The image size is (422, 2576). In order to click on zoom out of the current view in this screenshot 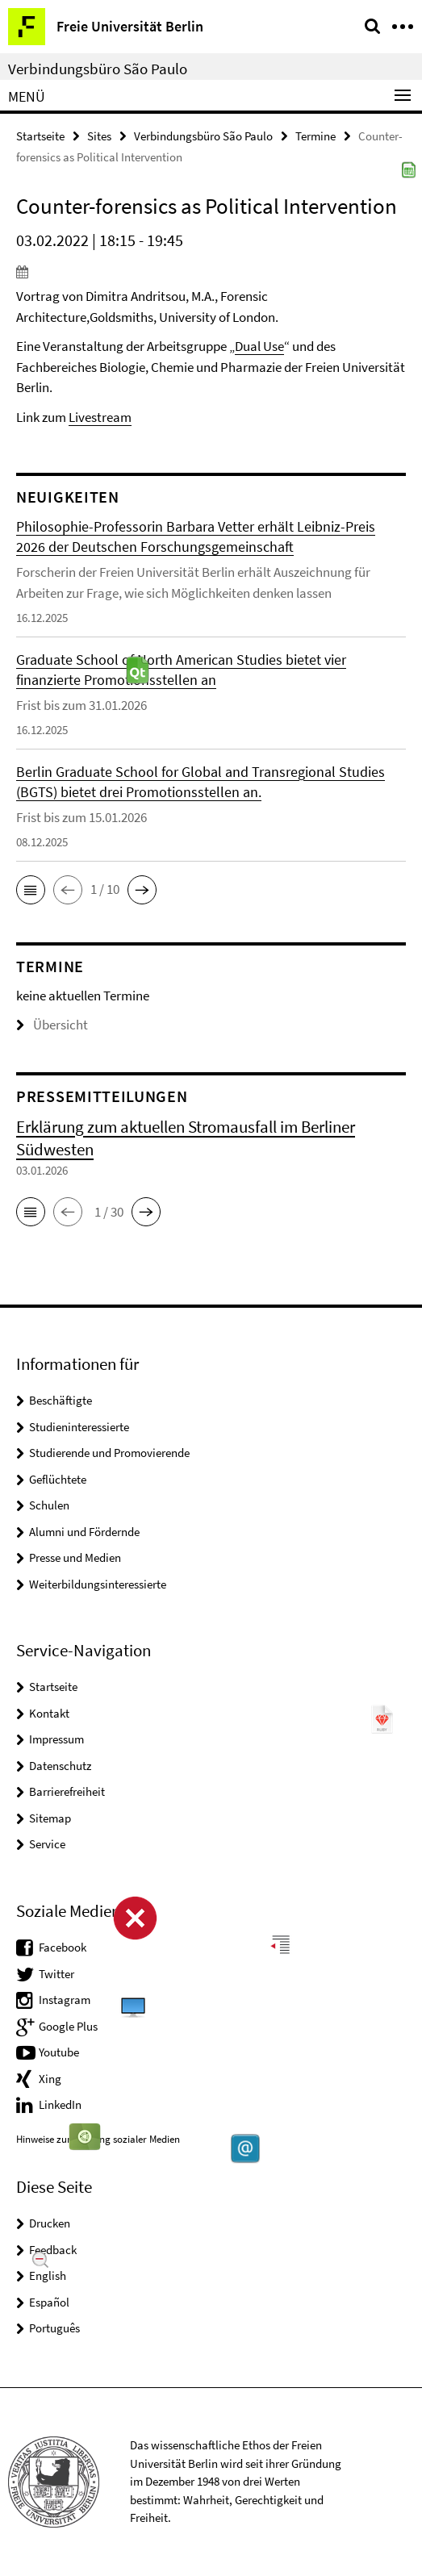, I will do `click(40, 2260)`.